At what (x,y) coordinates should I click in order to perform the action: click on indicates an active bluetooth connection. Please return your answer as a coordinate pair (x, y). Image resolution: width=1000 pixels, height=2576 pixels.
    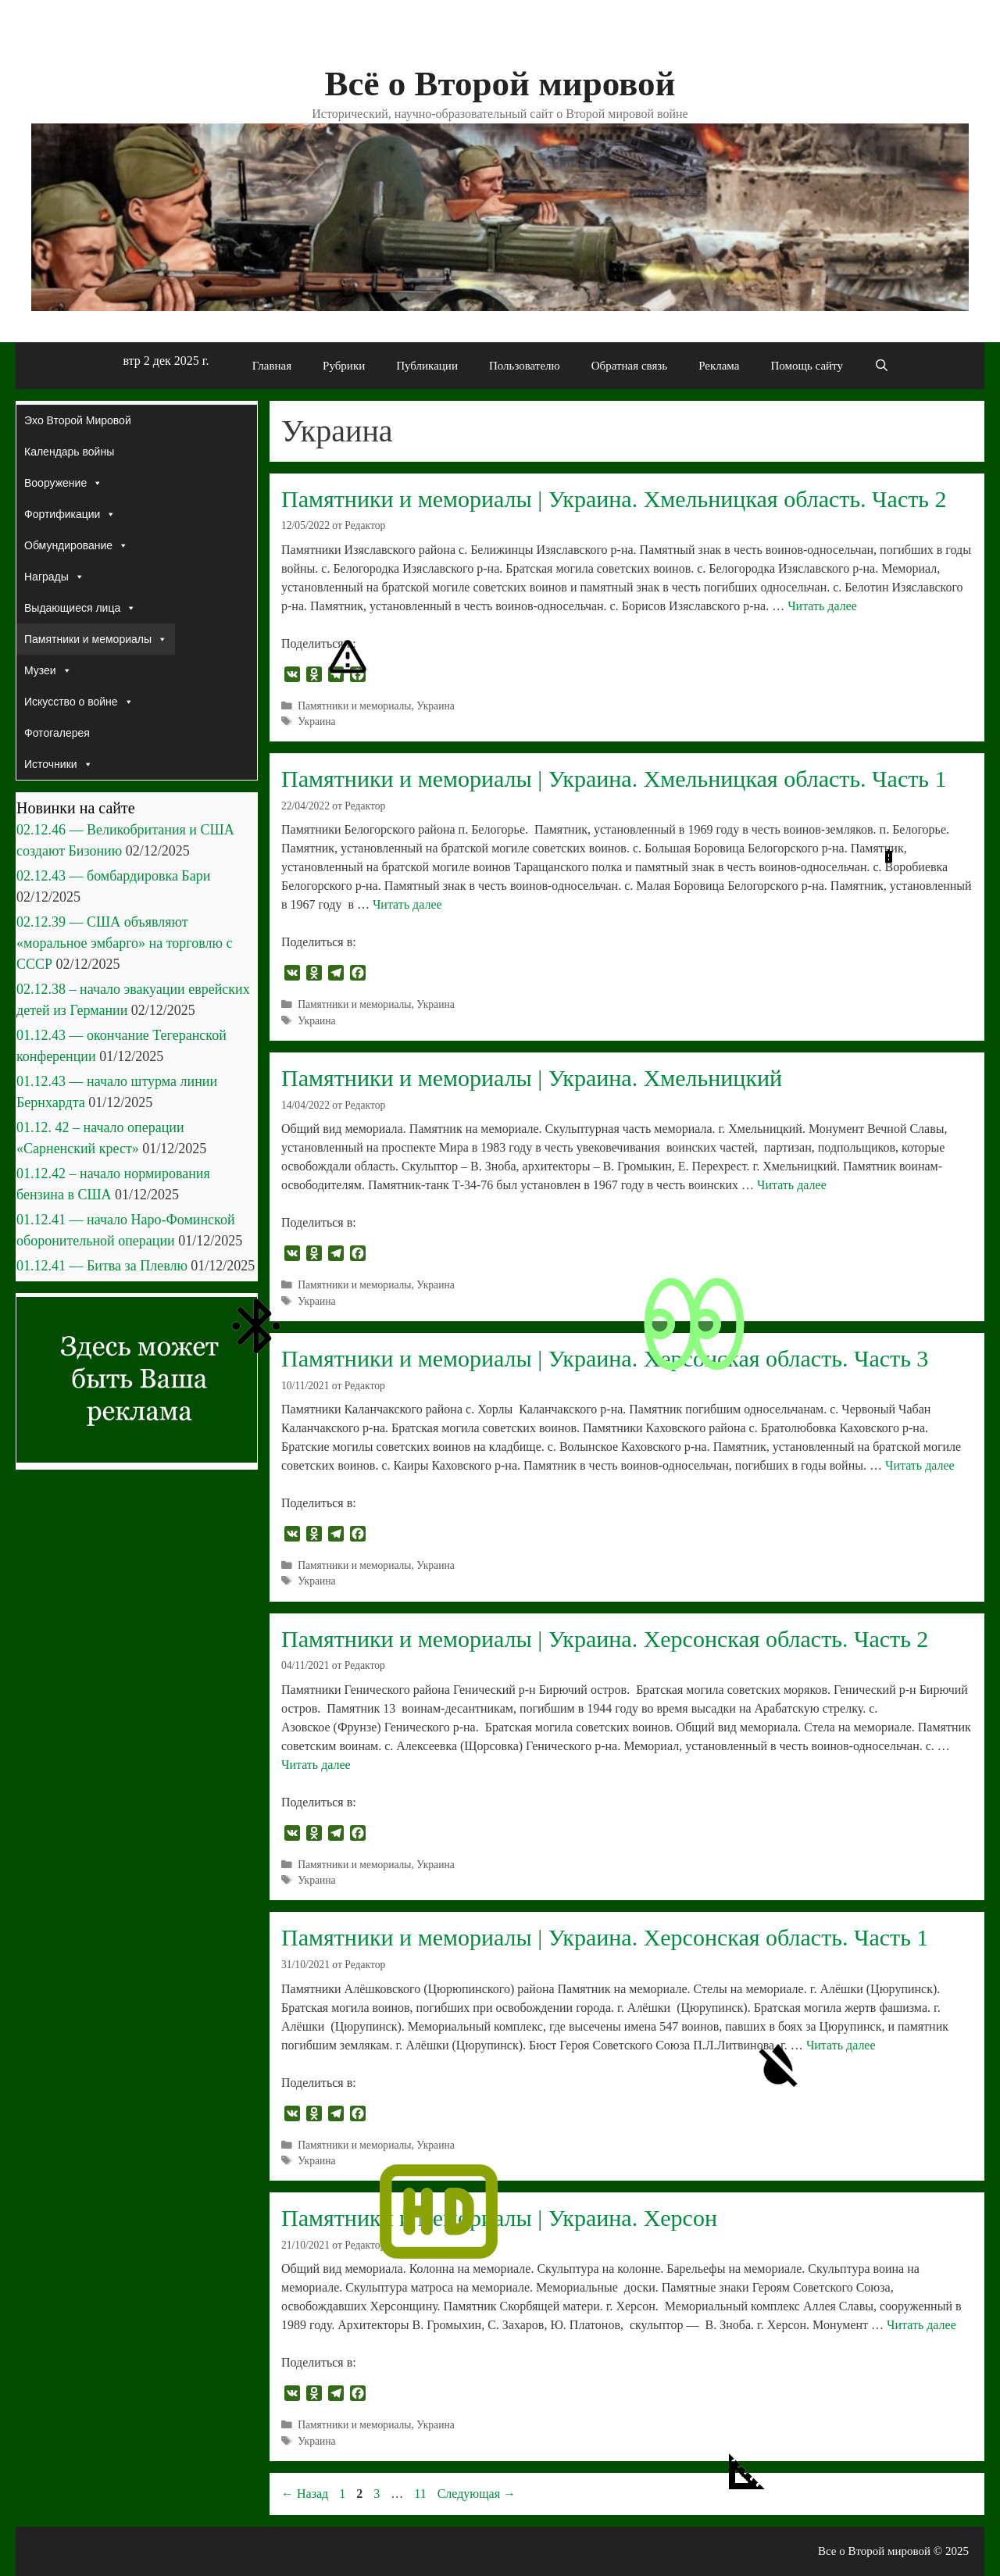
    Looking at the image, I should click on (256, 1326).